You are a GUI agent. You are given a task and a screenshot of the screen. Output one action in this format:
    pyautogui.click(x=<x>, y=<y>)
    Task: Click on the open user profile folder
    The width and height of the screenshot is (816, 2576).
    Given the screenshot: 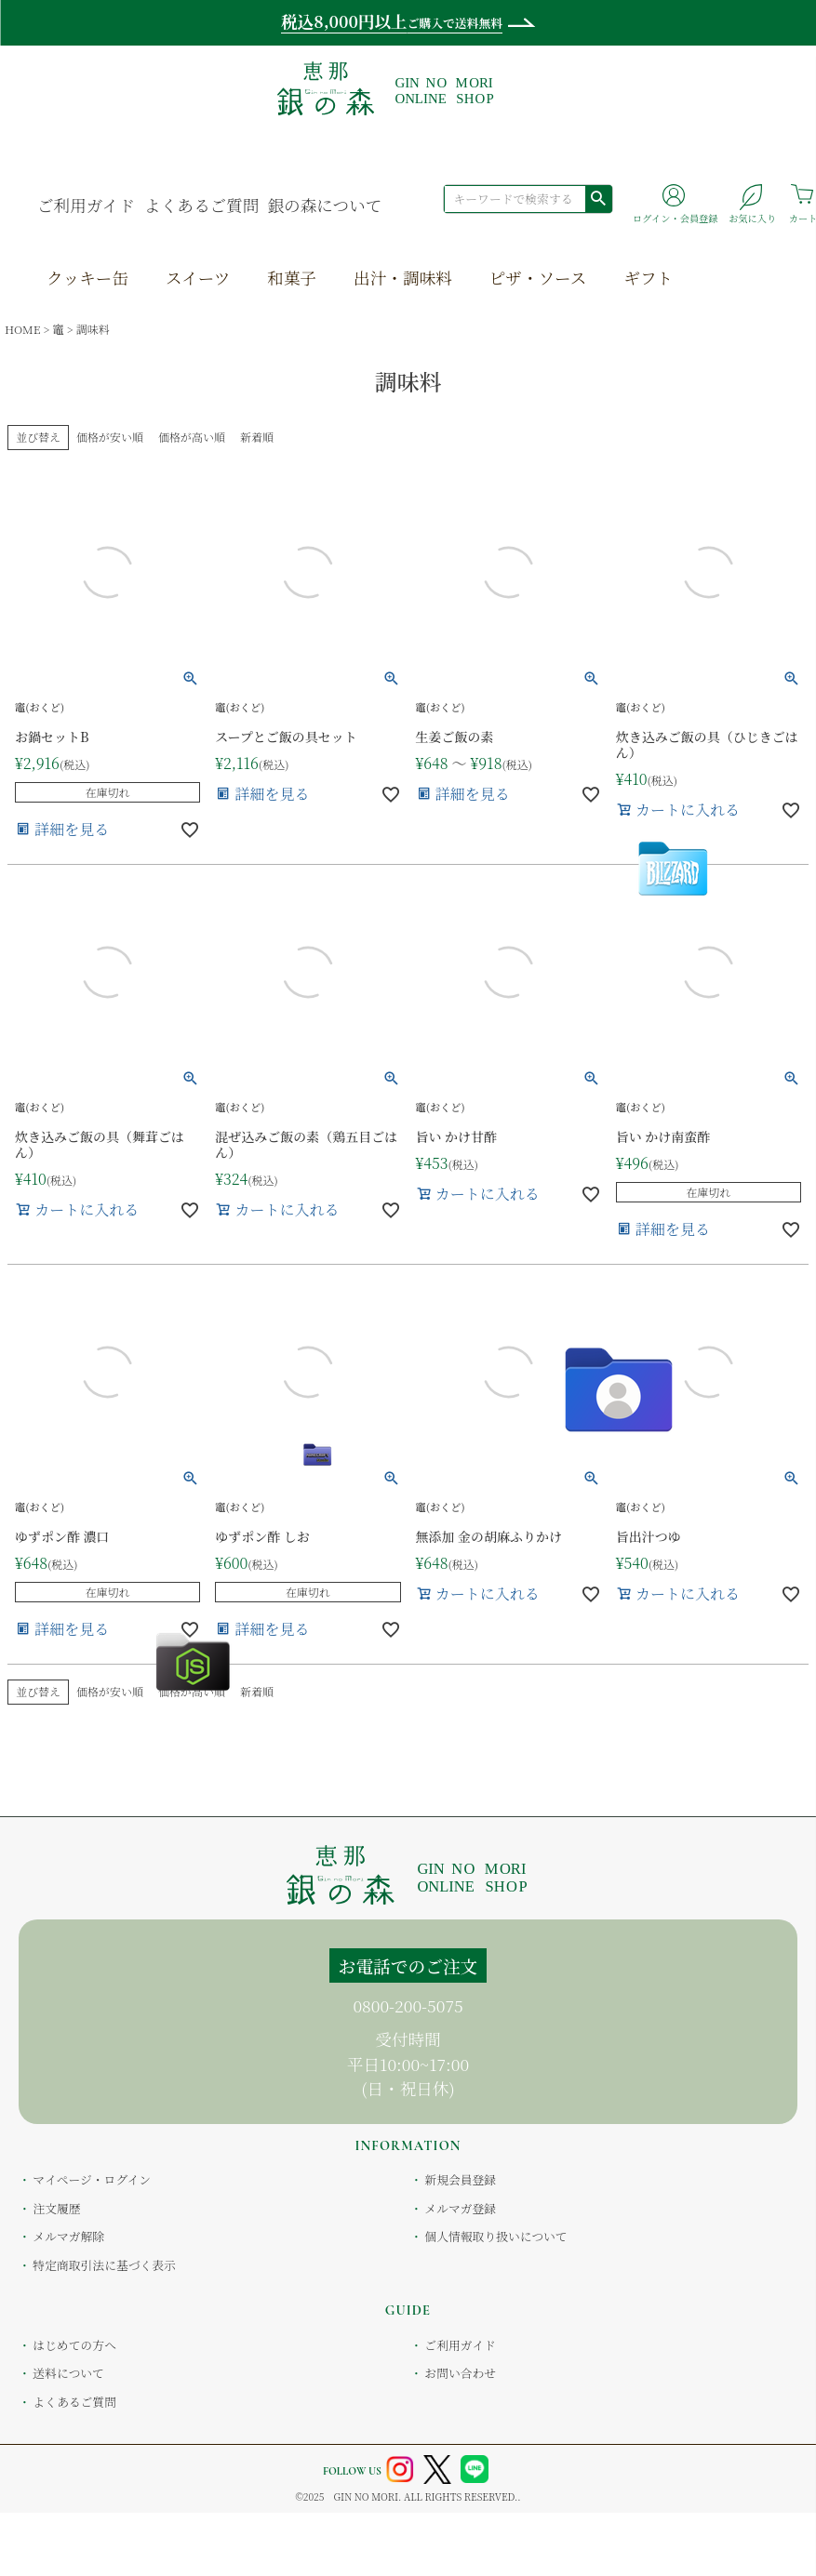 What is the action you would take?
    pyautogui.click(x=618, y=1392)
    